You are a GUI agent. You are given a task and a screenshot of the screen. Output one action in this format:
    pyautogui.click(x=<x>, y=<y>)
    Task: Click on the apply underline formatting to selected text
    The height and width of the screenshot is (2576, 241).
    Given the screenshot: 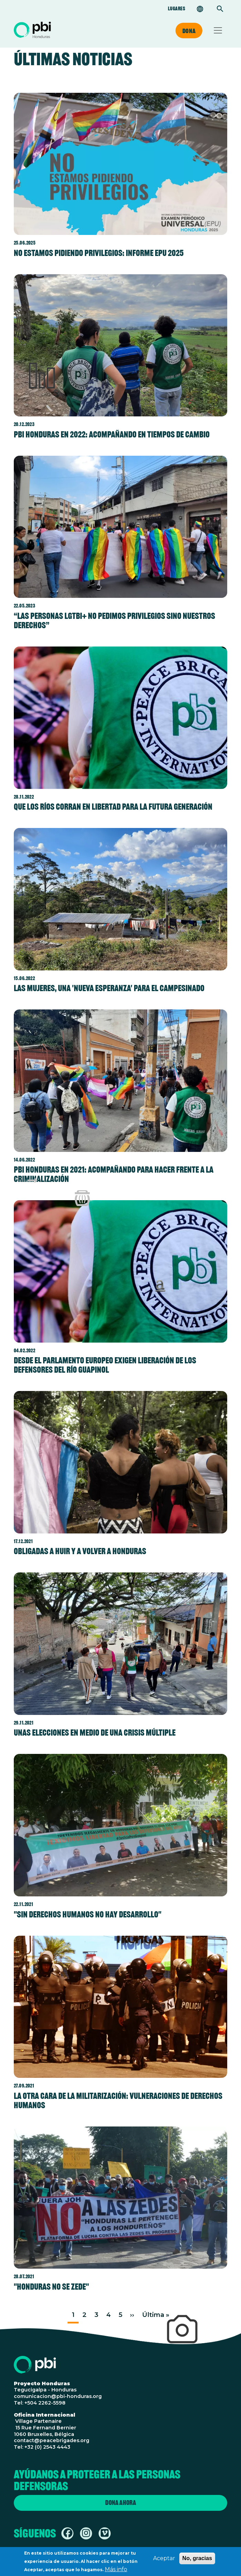 What is the action you would take?
    pyautogui.click(x=160, y=1286)
    